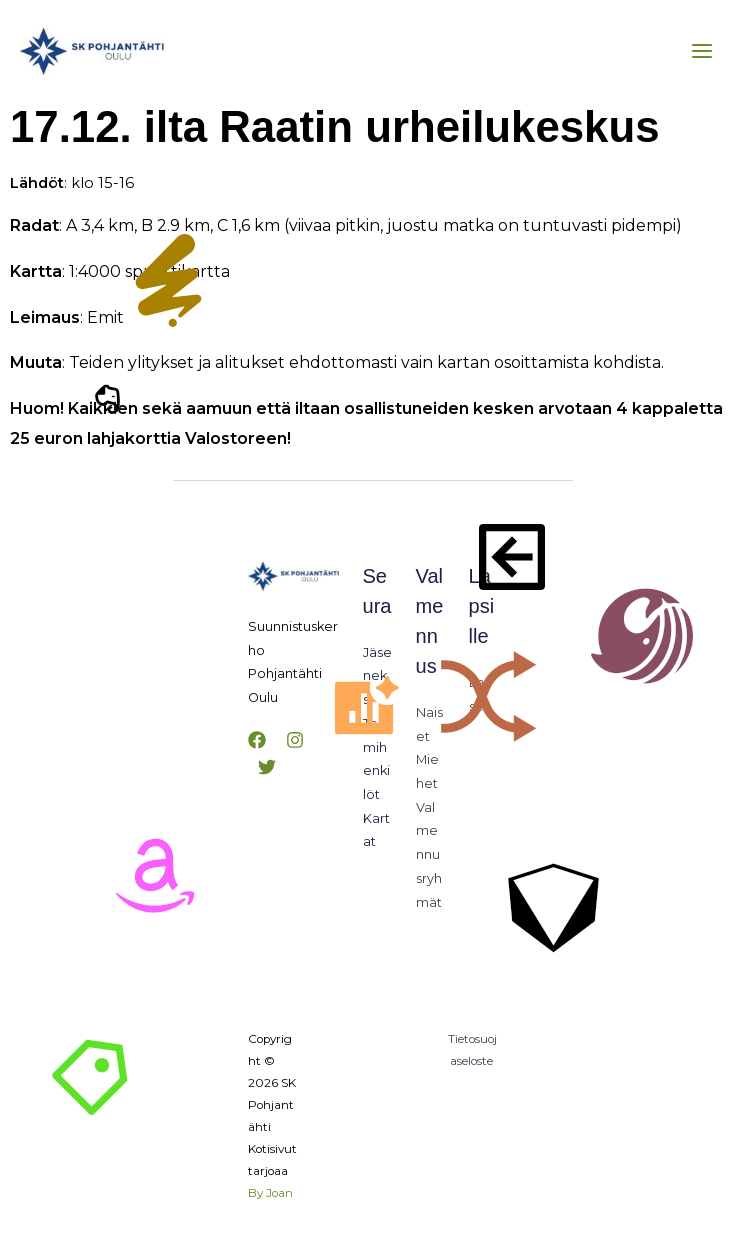  What do you see at coordinates (107, 398) in the screenshot?
I see `open Evernote app` at bounding box center [107, 398].